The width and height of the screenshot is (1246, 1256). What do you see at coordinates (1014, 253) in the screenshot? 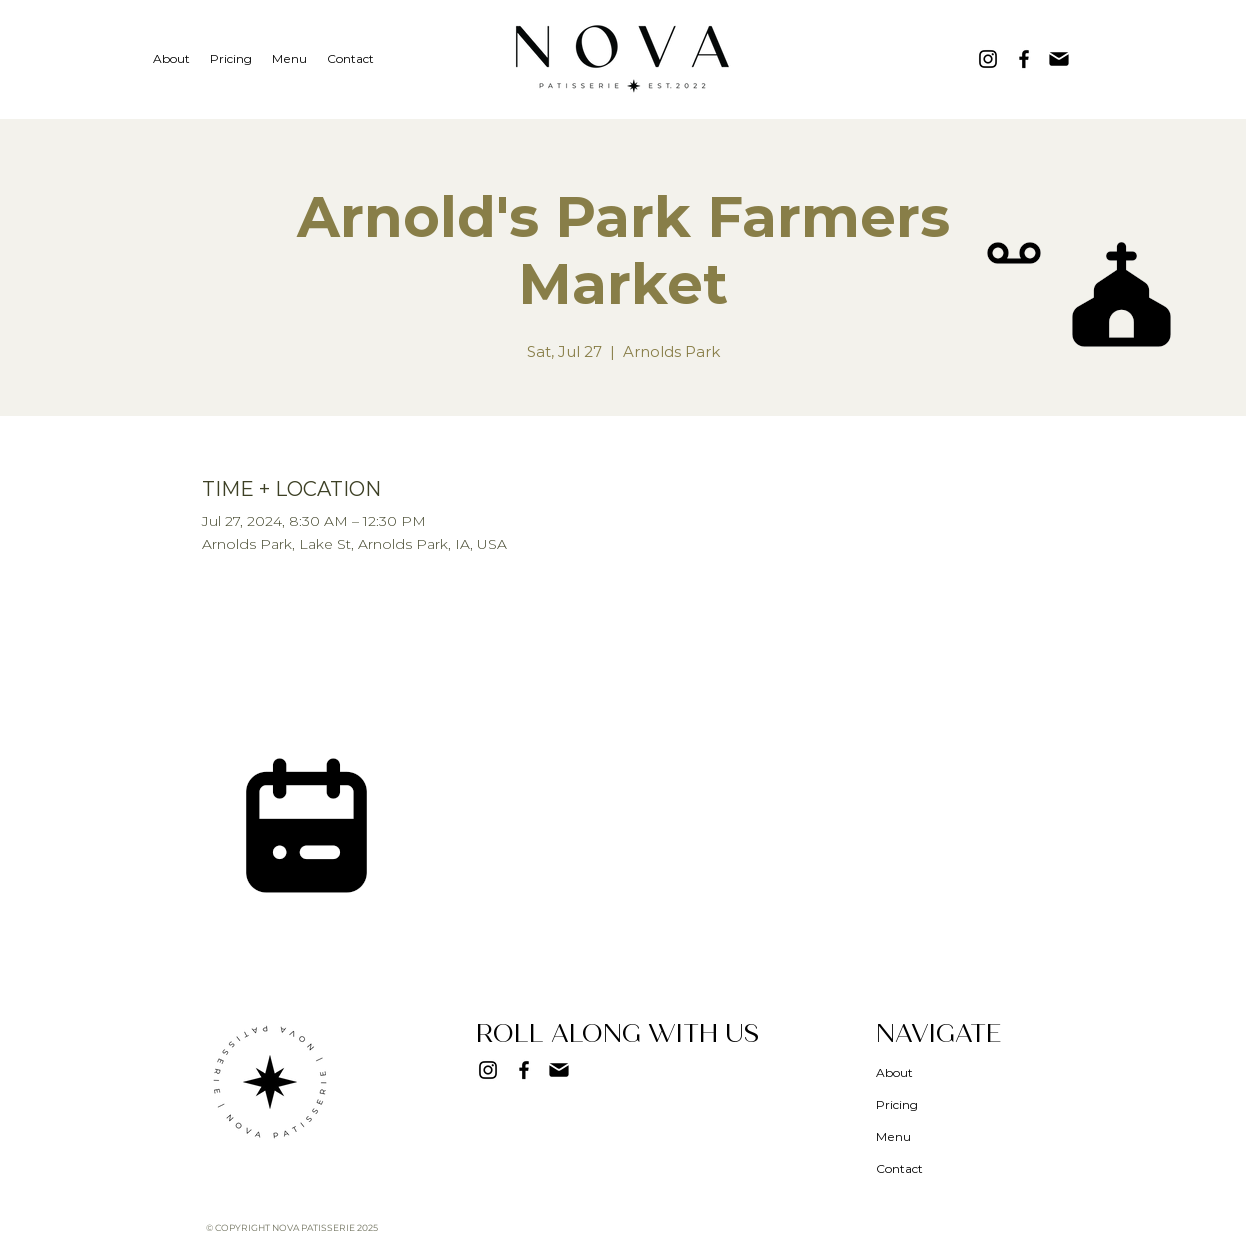
I see `indicates voicemail is available` at bounding box center [1014, 253].